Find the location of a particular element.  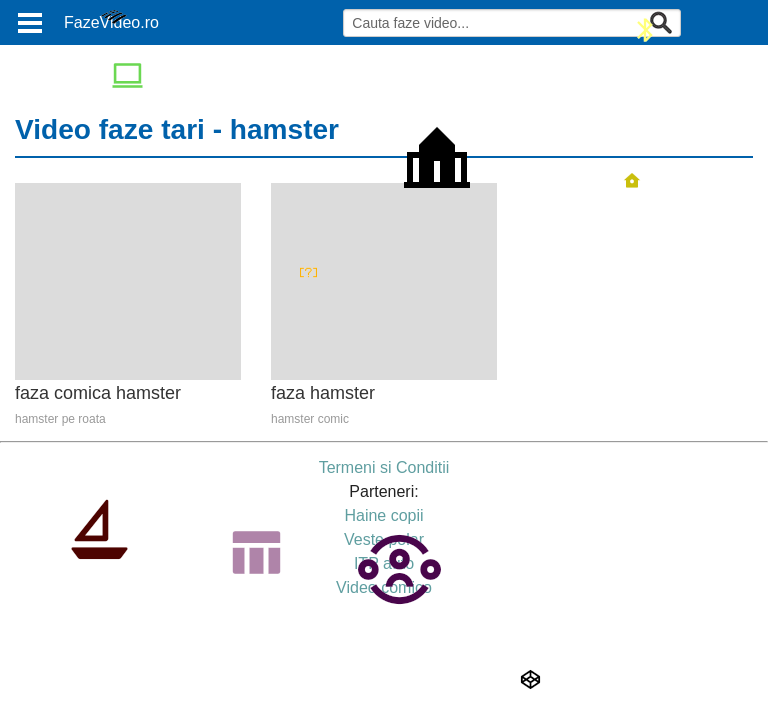

navigate to home screen is located at coordinates (632, 181).